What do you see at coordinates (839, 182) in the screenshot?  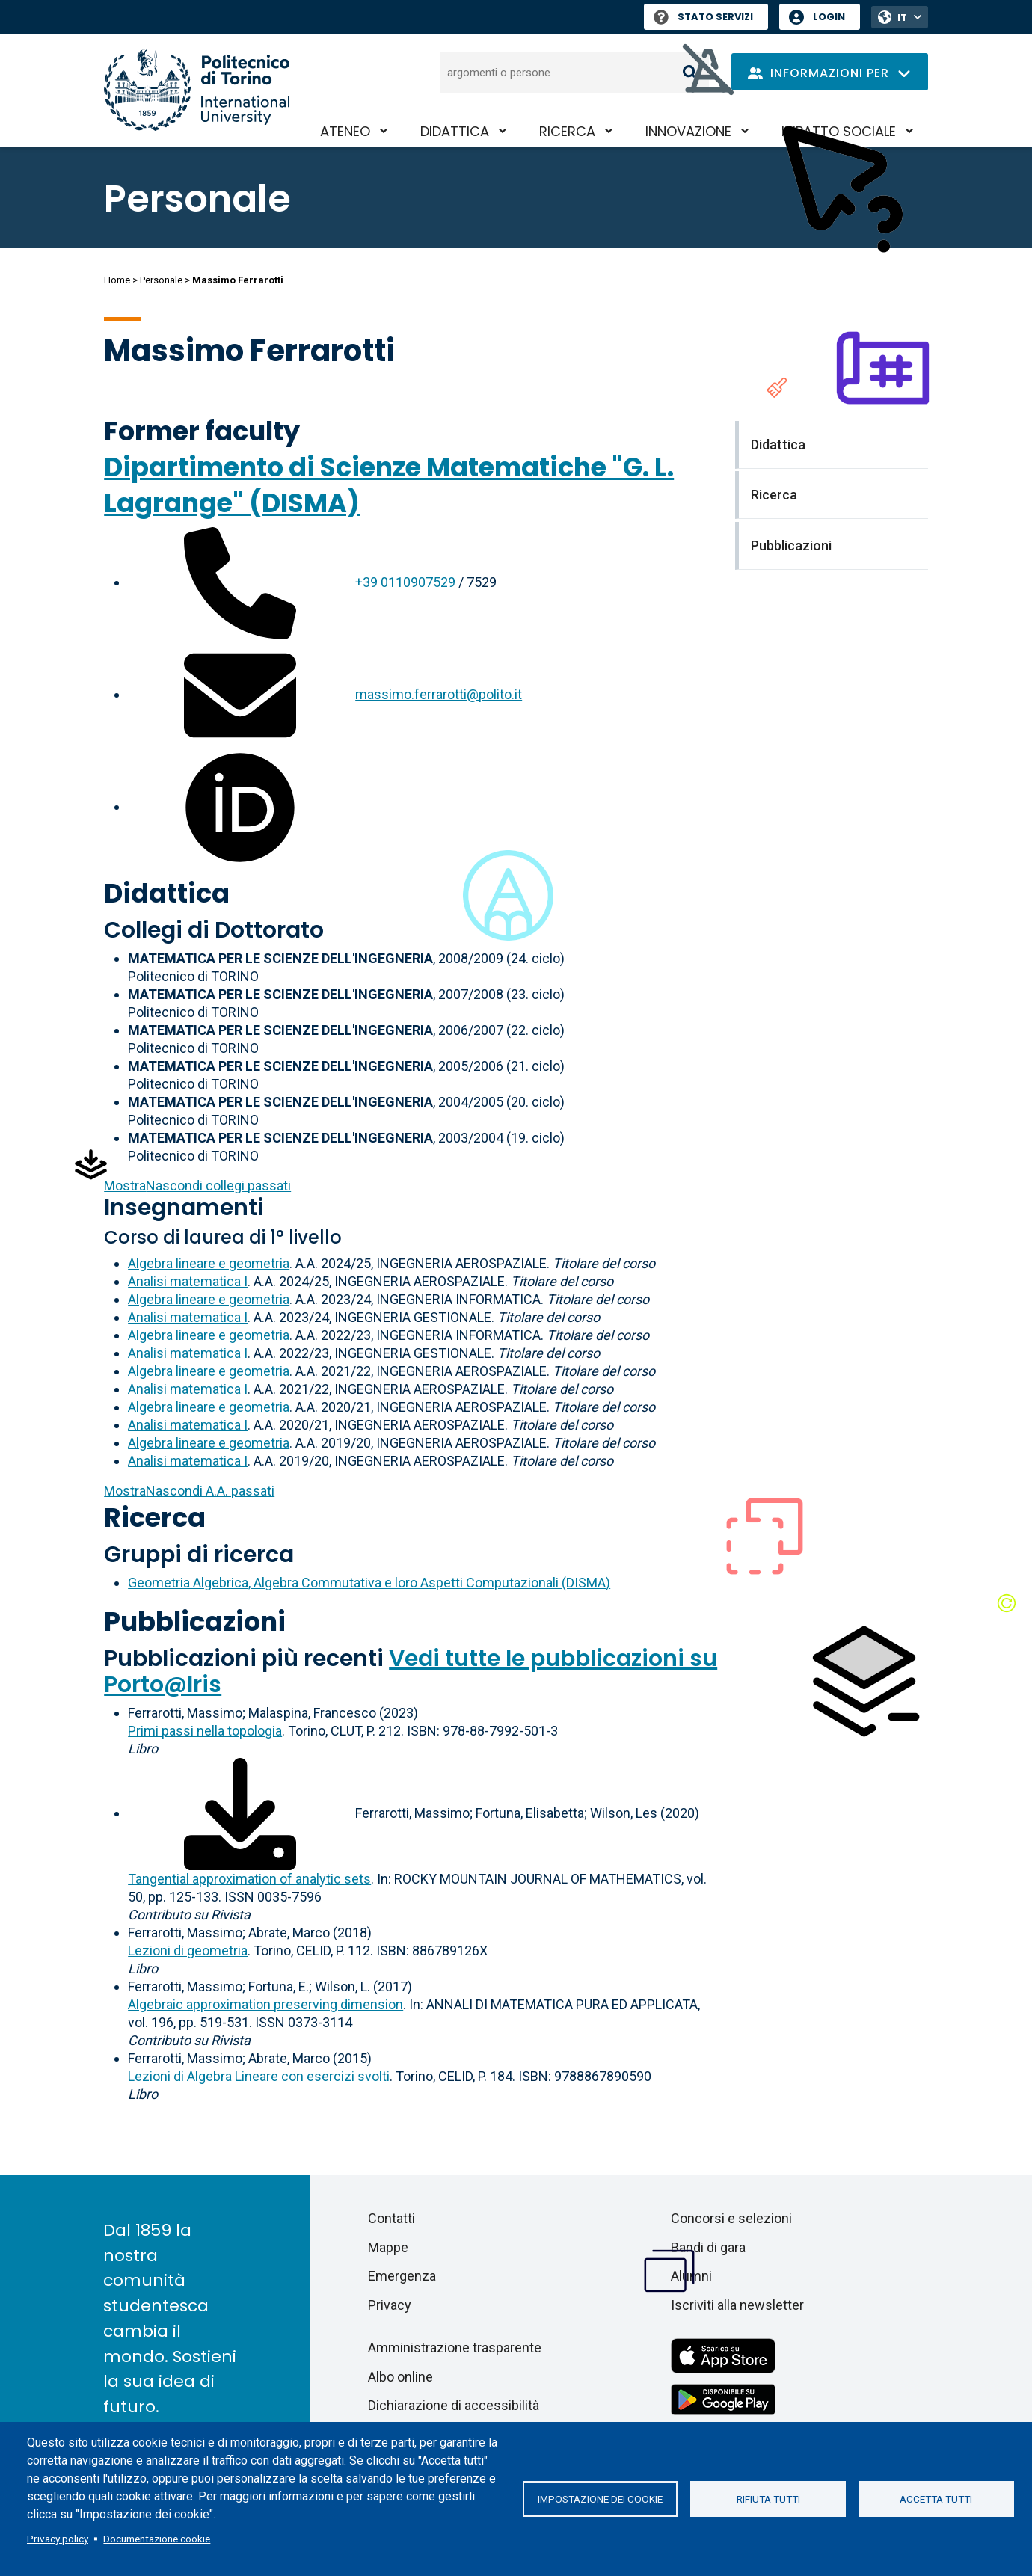 I see `cursor help or pointer assistance` at bounding box center [839, 182].